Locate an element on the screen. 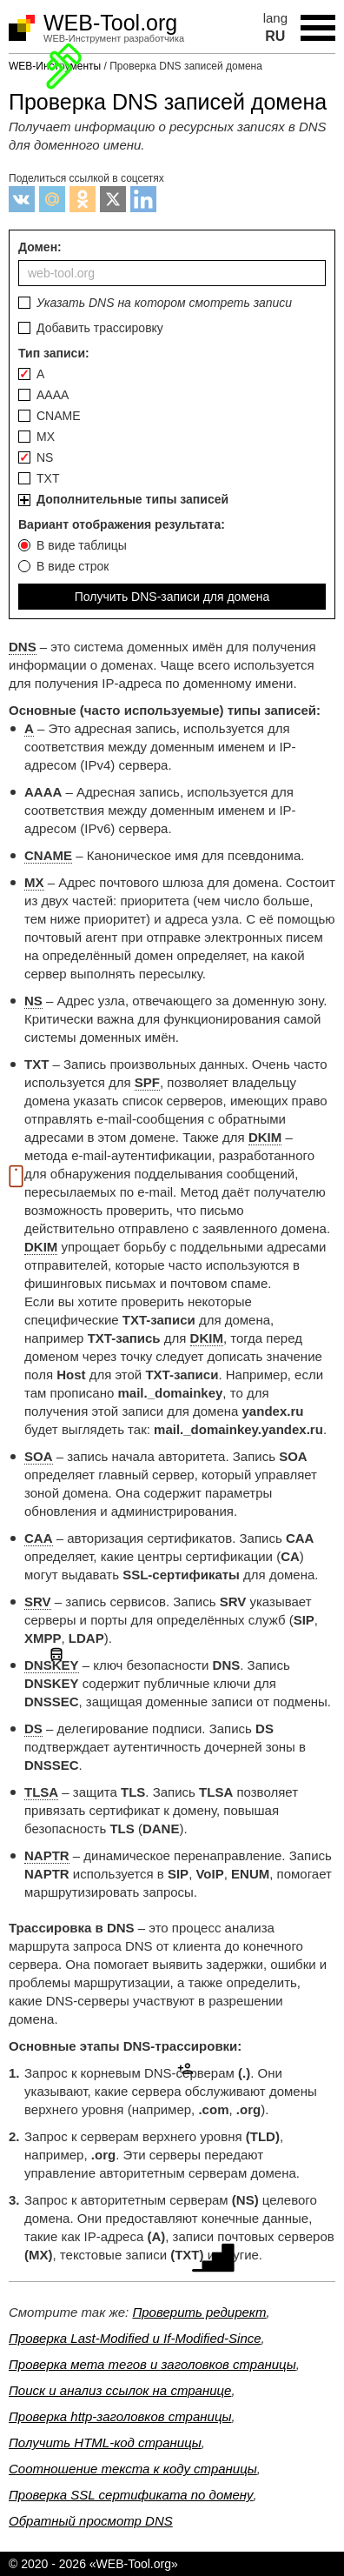 The width and height of the screenshot is (344, 2576). access tools or settings is located at coordinates (62, 66).